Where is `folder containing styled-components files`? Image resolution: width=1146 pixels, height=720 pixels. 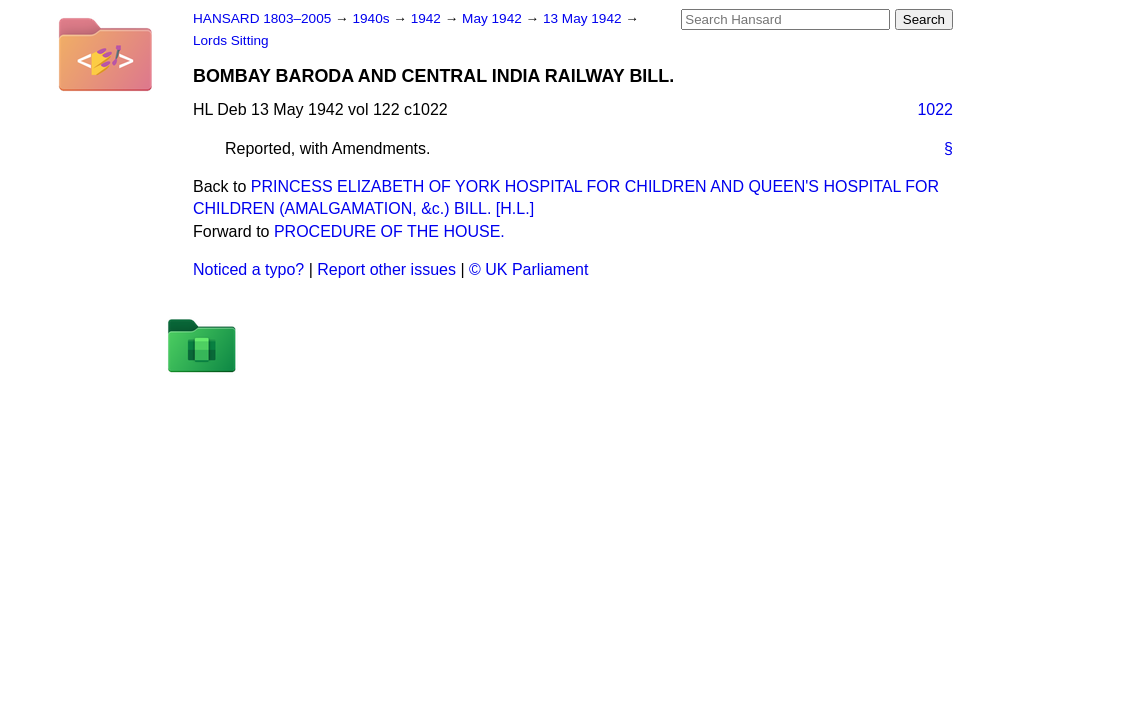
folder containing styled-components files is located at coordinates (105, 57).